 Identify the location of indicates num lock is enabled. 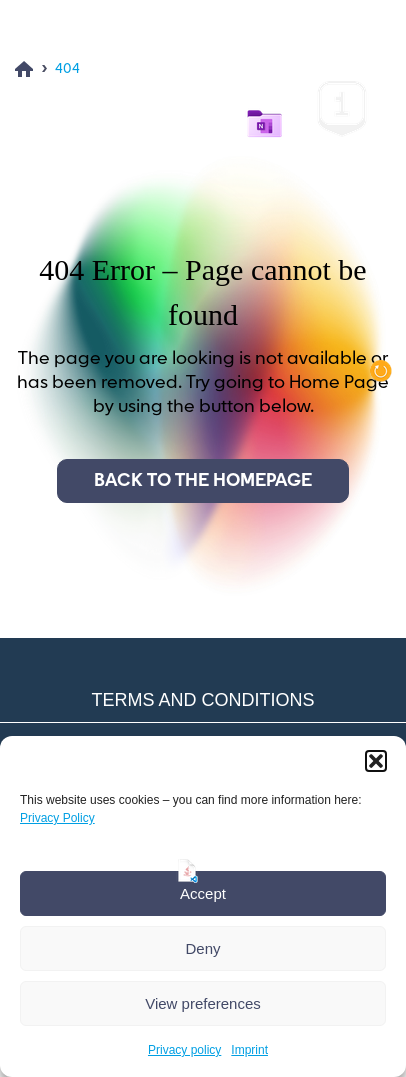
(342, 109).